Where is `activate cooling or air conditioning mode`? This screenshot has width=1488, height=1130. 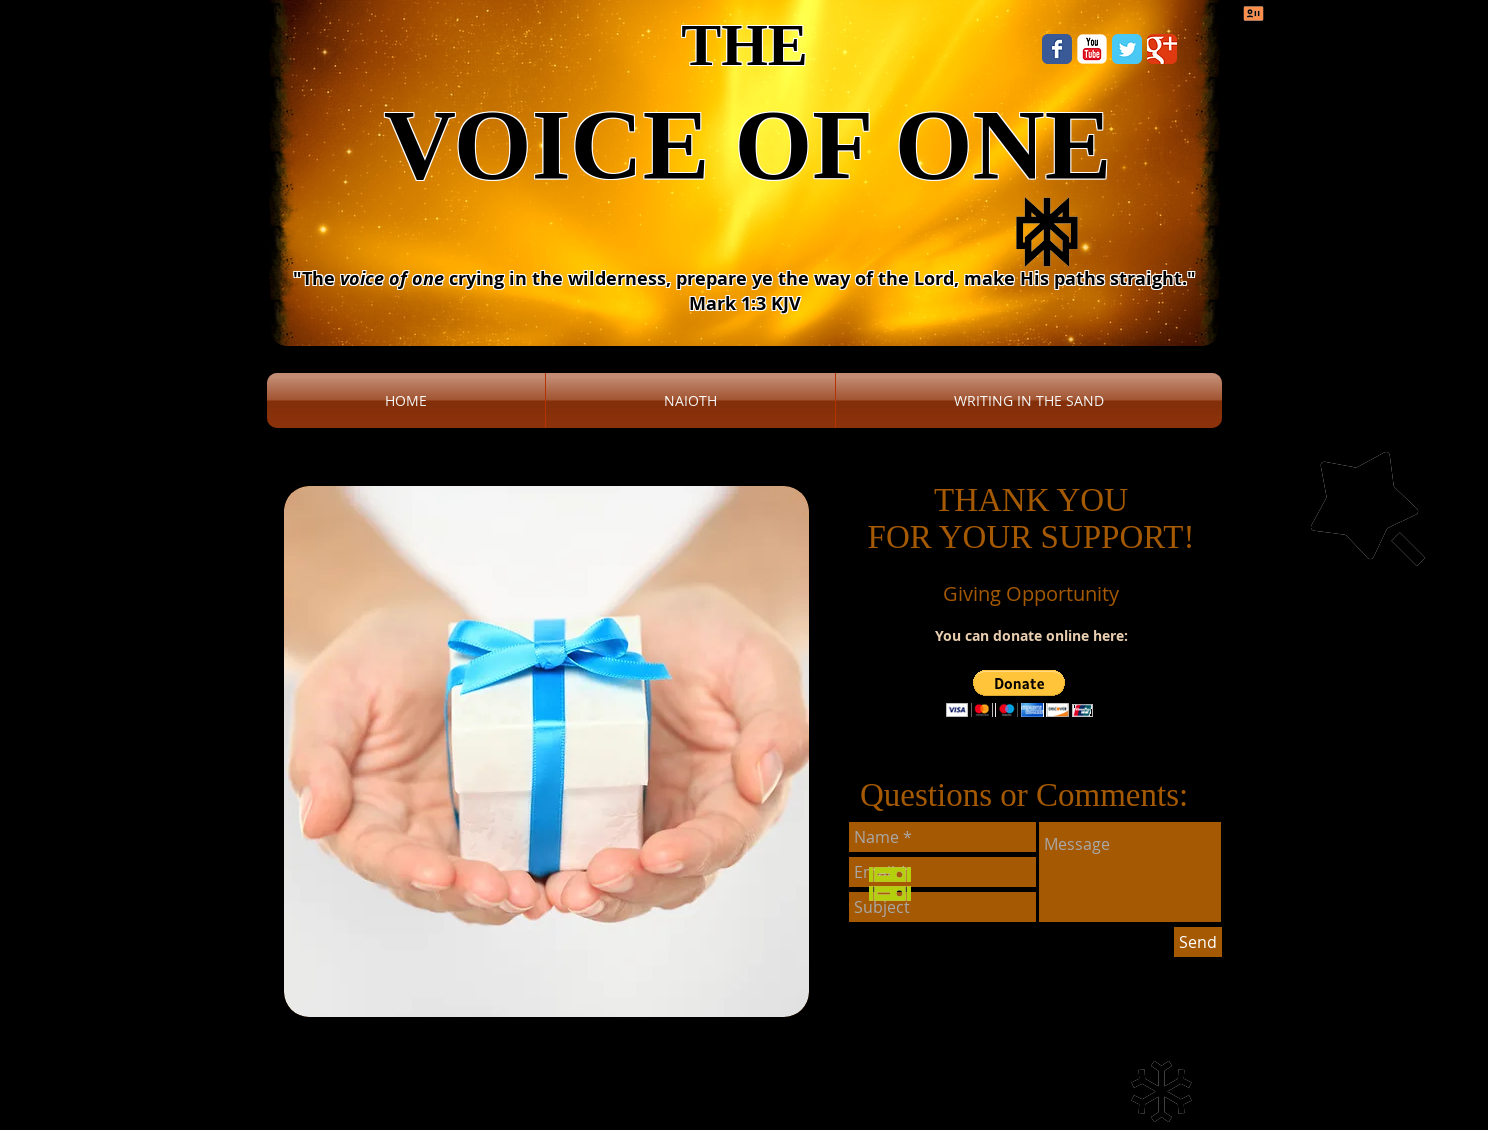
activate cooling or air conditioning mode is located at coordinates (1161, 1091).